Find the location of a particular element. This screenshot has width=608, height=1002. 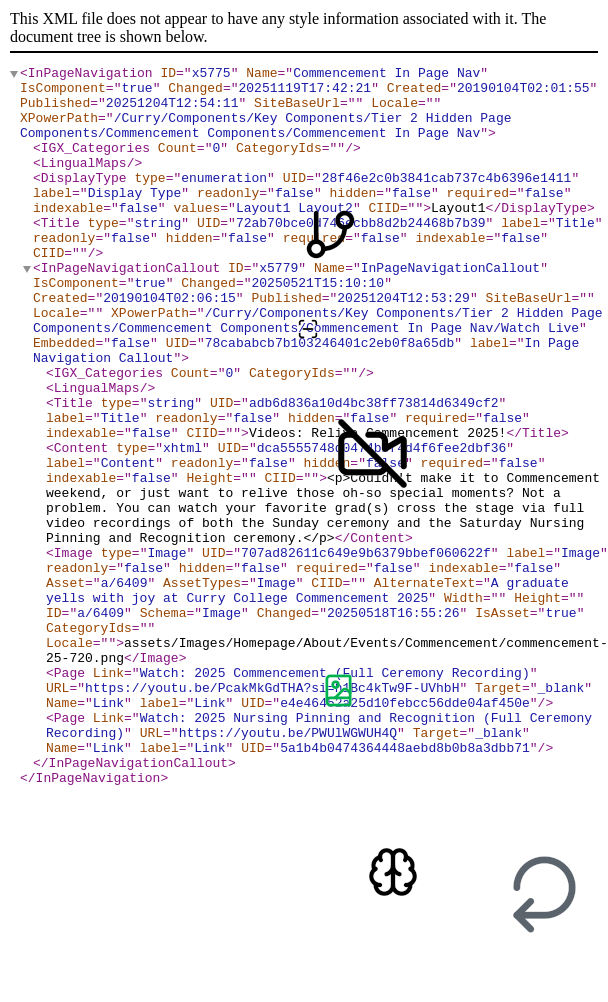

scan a barcode or QR code is located at coordinates (308, 329).